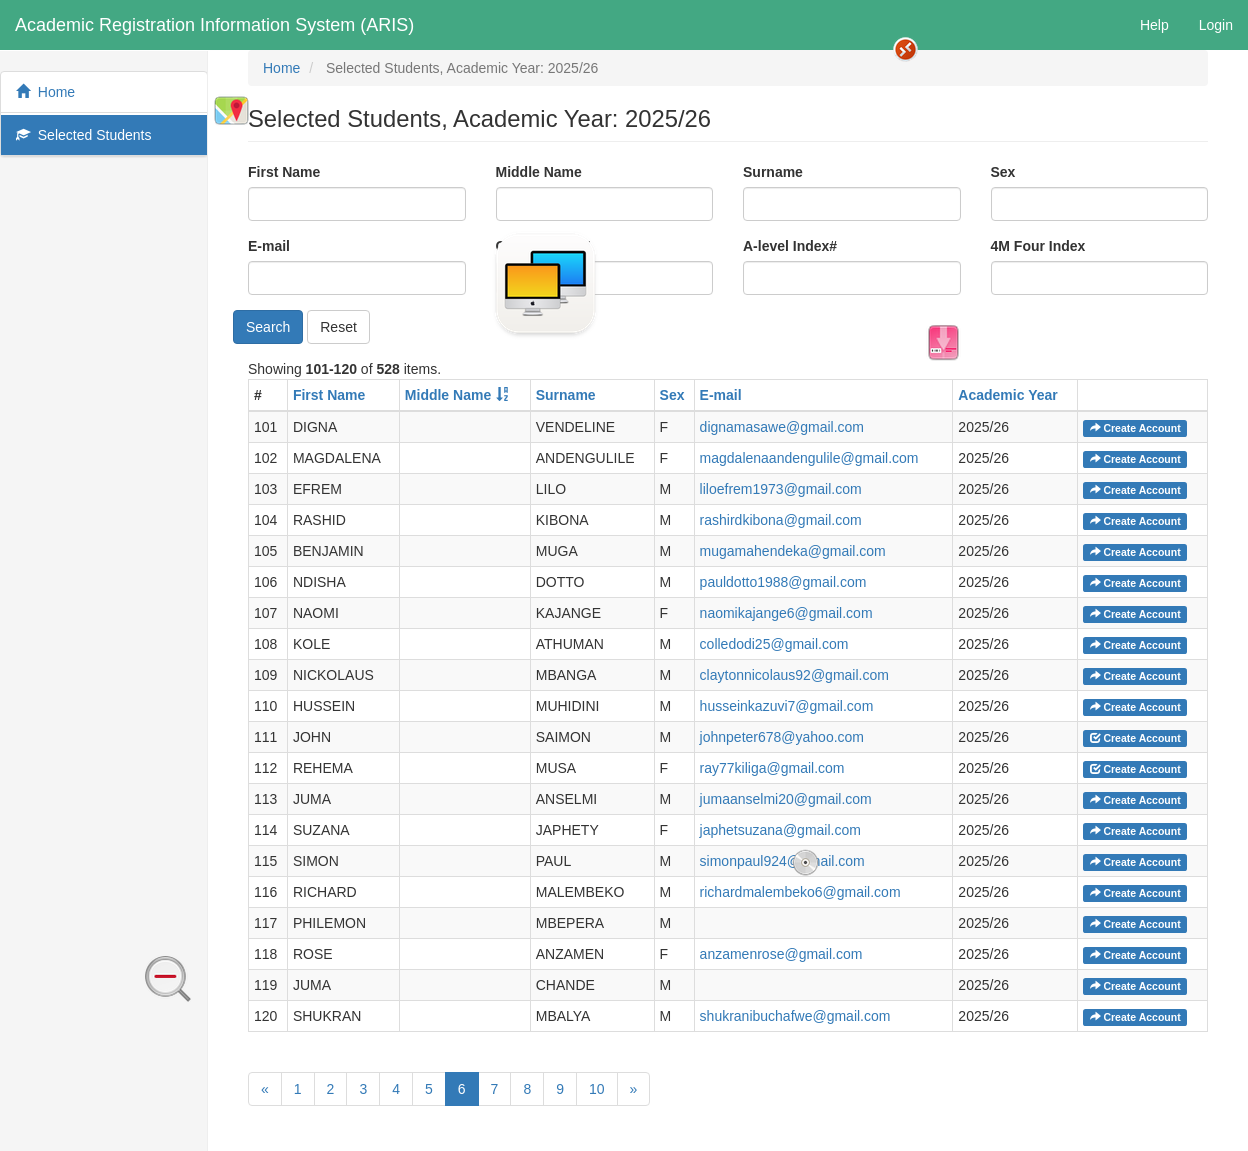 This screenshot has width=1248, height=1151. I want to click on open putty ssh terminal application, so click(545, 283).